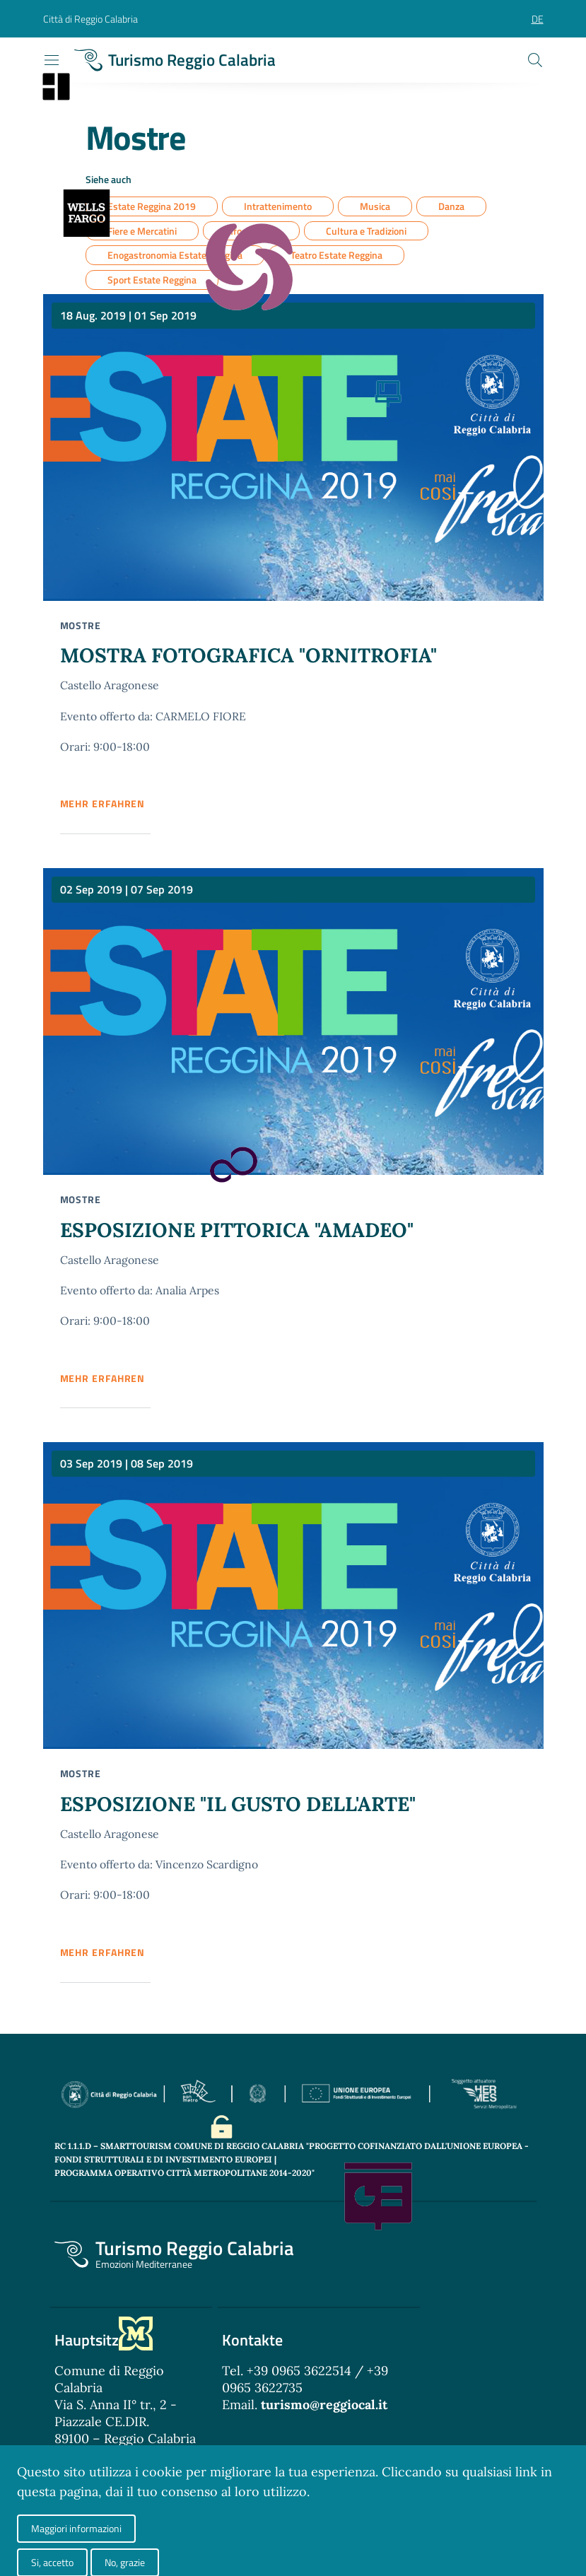 The width and height of the screenshot is (586, 2576). I want to click on access brush or painting tools, so click(388, 392).